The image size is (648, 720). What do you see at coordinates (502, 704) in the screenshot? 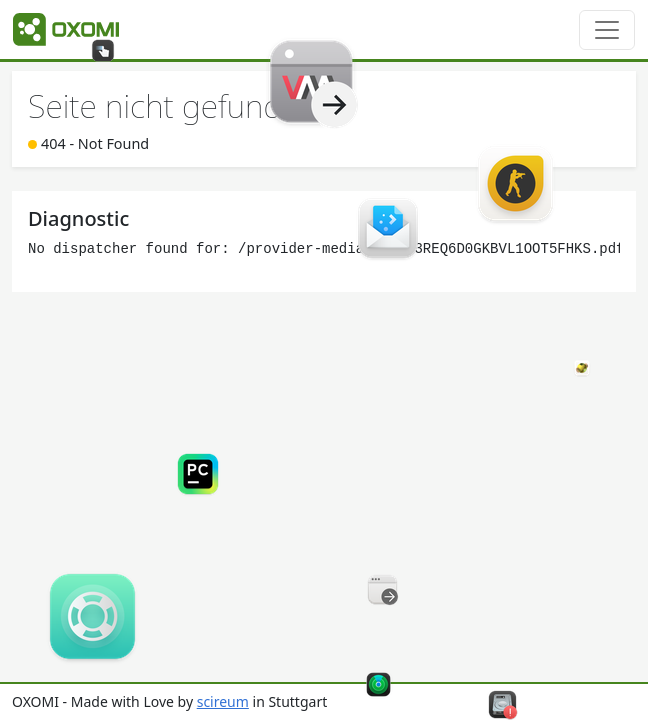
I see `disk space warning alert` at bounding box center [502, 704].